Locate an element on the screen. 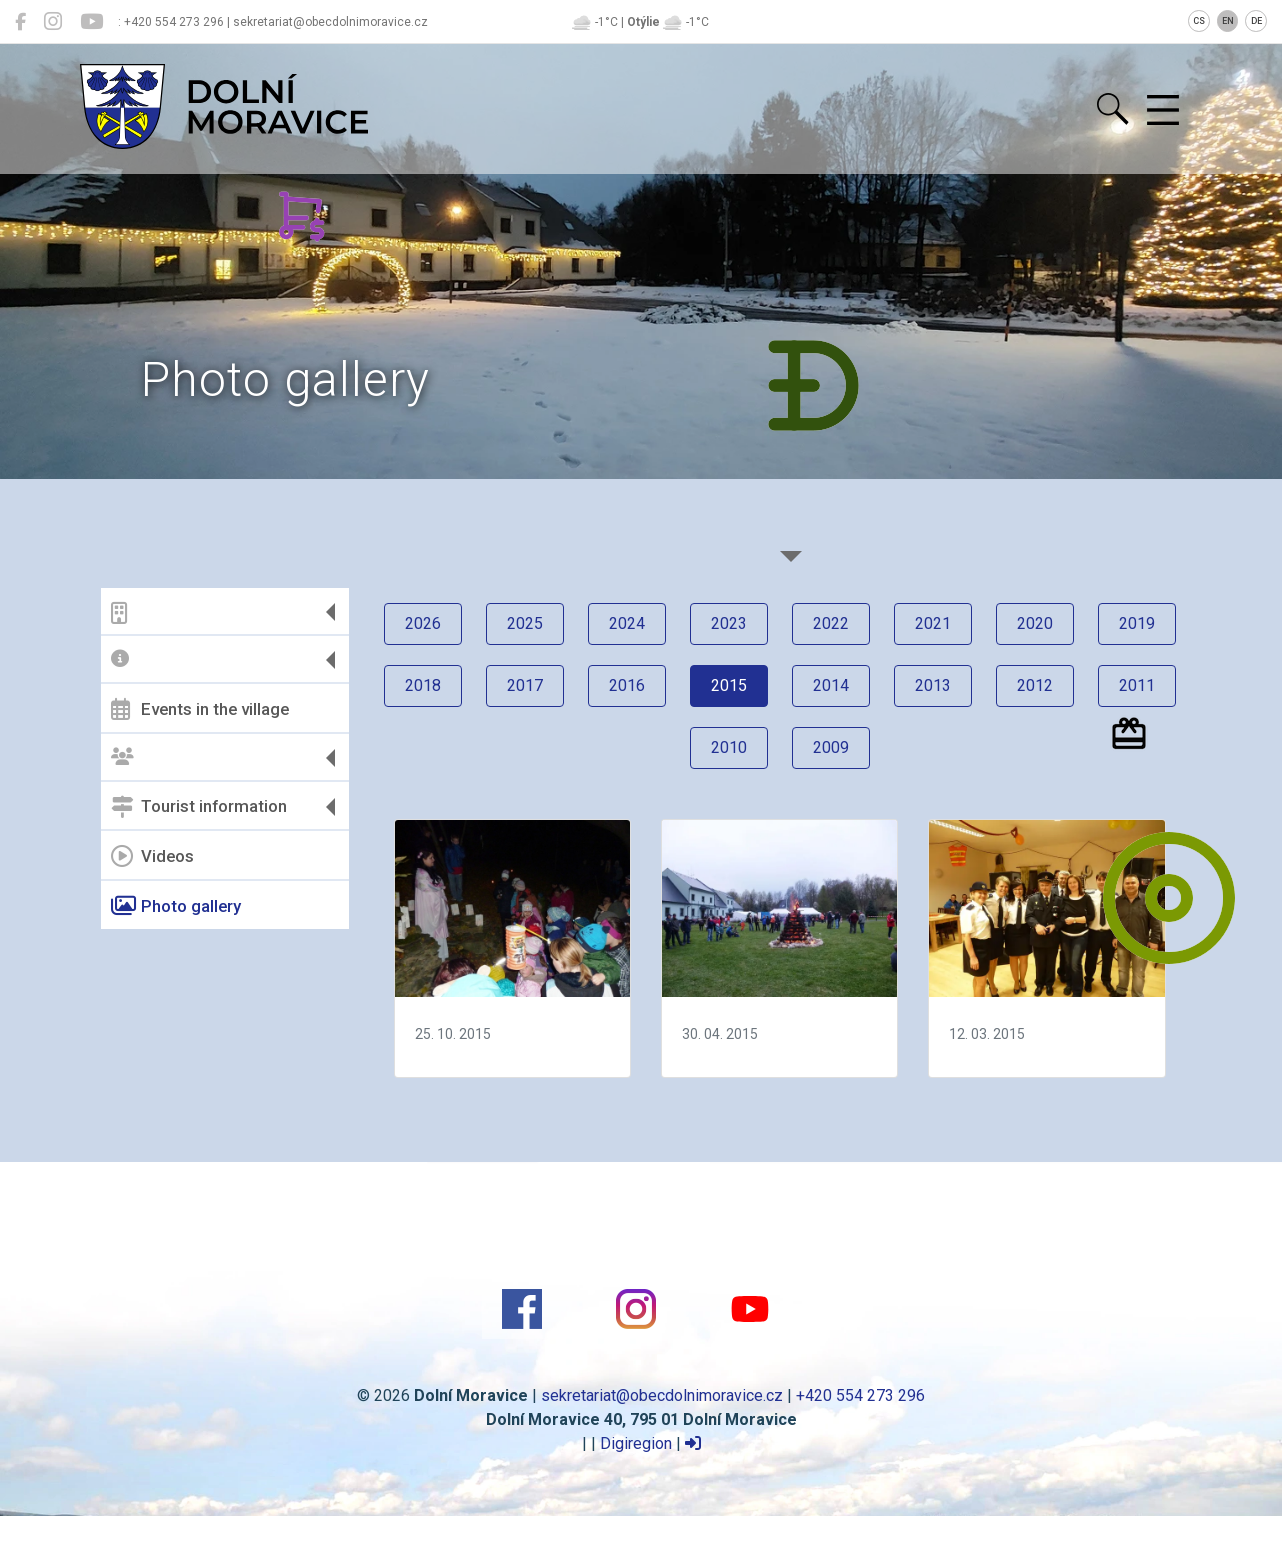  view cart total or pricing is located at coordinates (300, 215).